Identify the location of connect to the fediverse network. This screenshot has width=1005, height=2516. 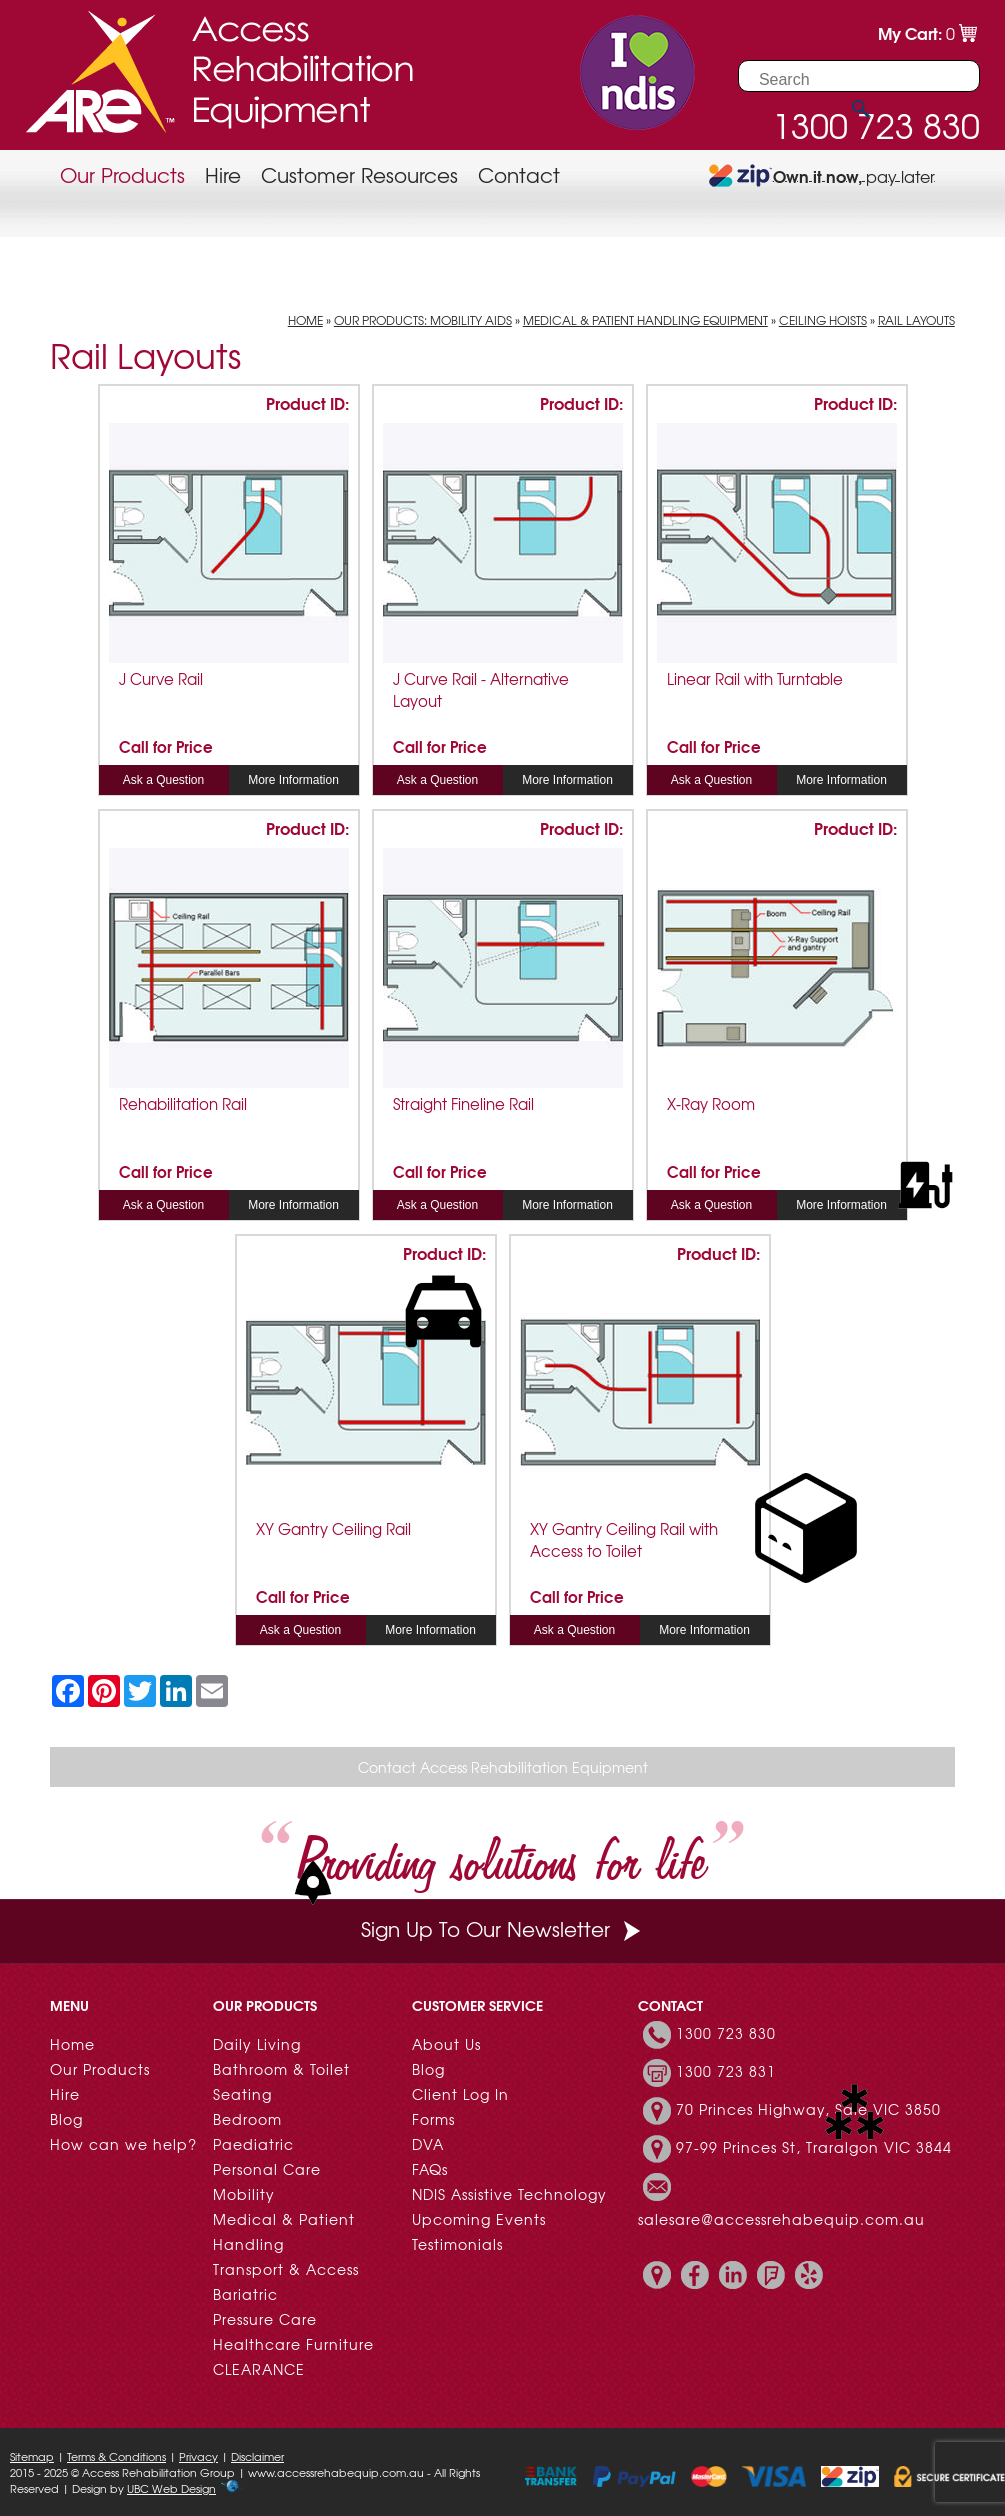
(854, 2113).